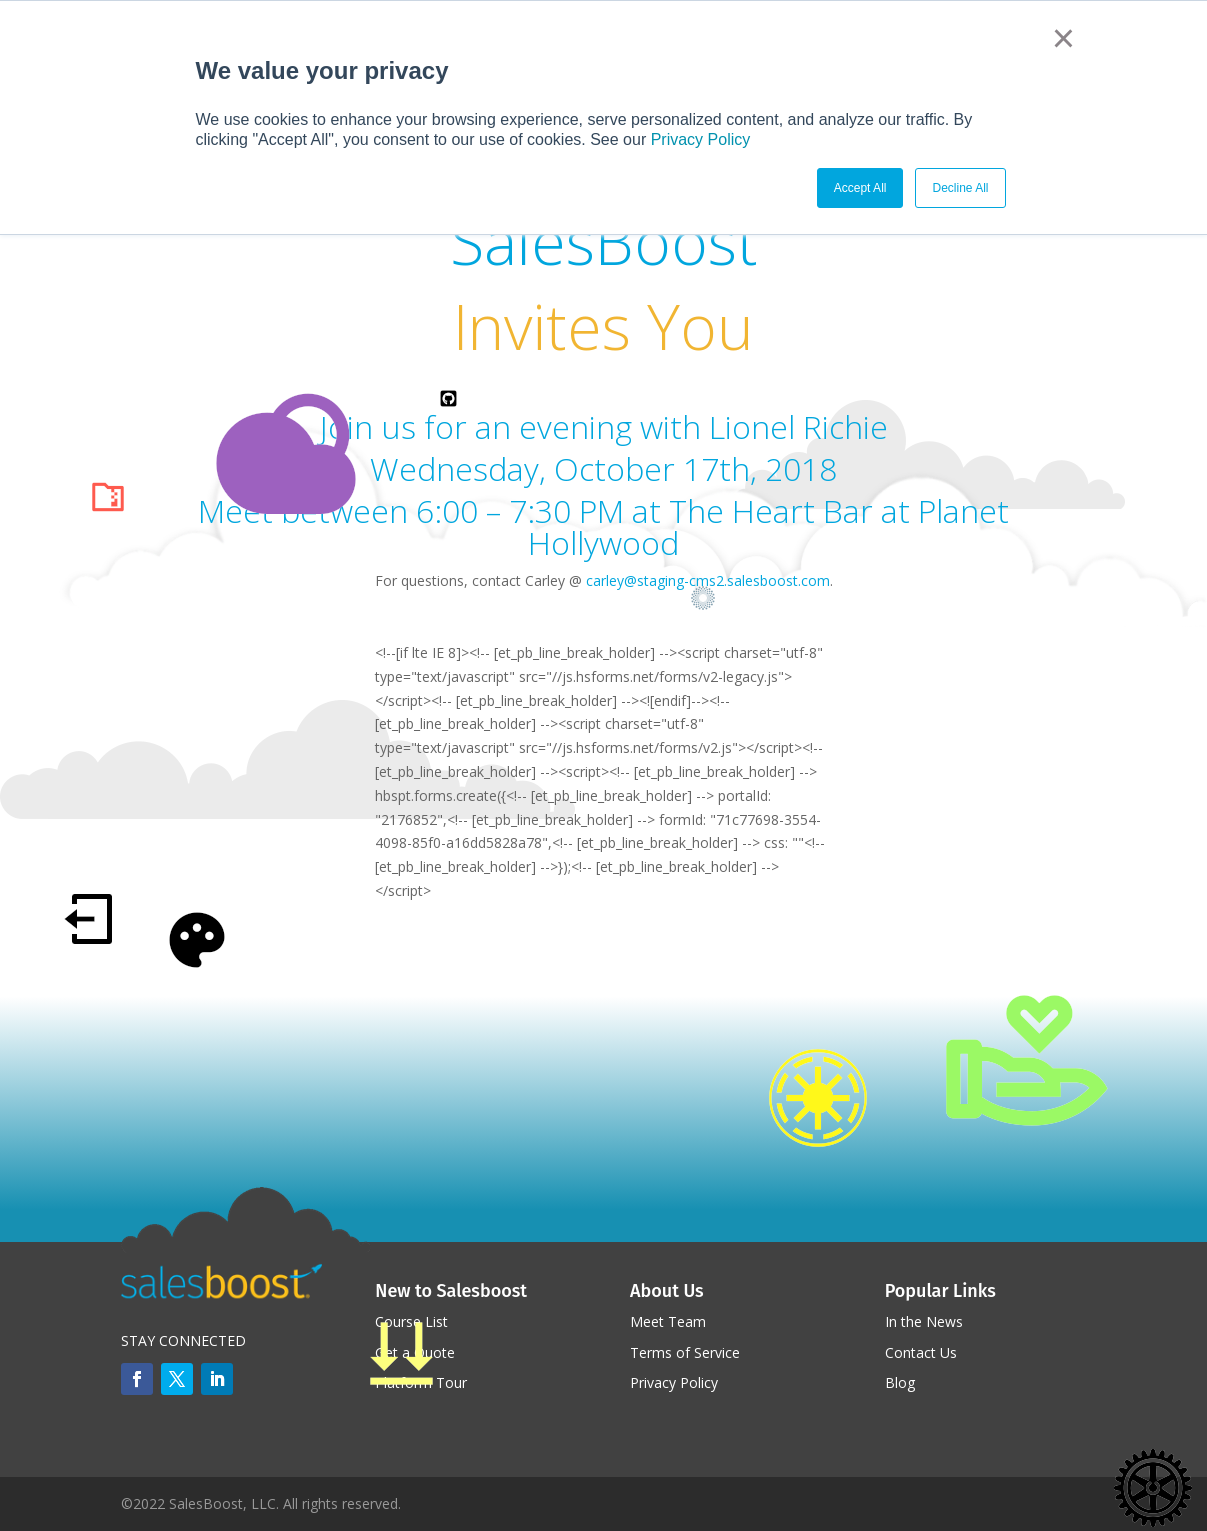  Describe the element at coordinates (401, 1353) in the screenshot. I see `align selected elements to the bottom` at that location.